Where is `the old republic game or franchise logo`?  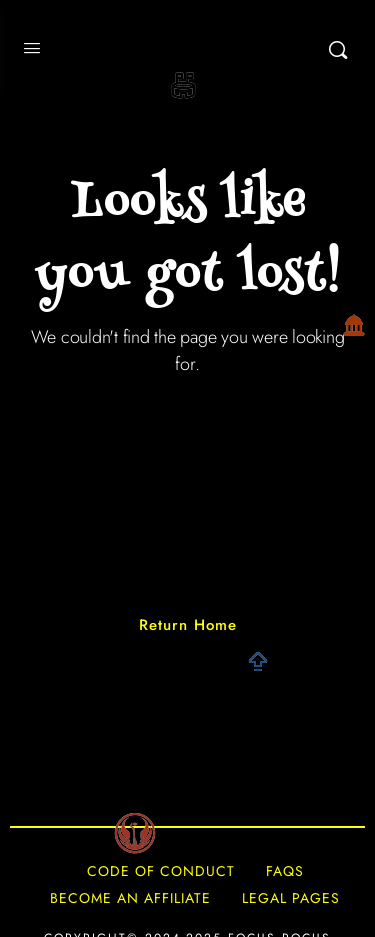 the old republic game or franchise logo is located at coordinates (135, 833).